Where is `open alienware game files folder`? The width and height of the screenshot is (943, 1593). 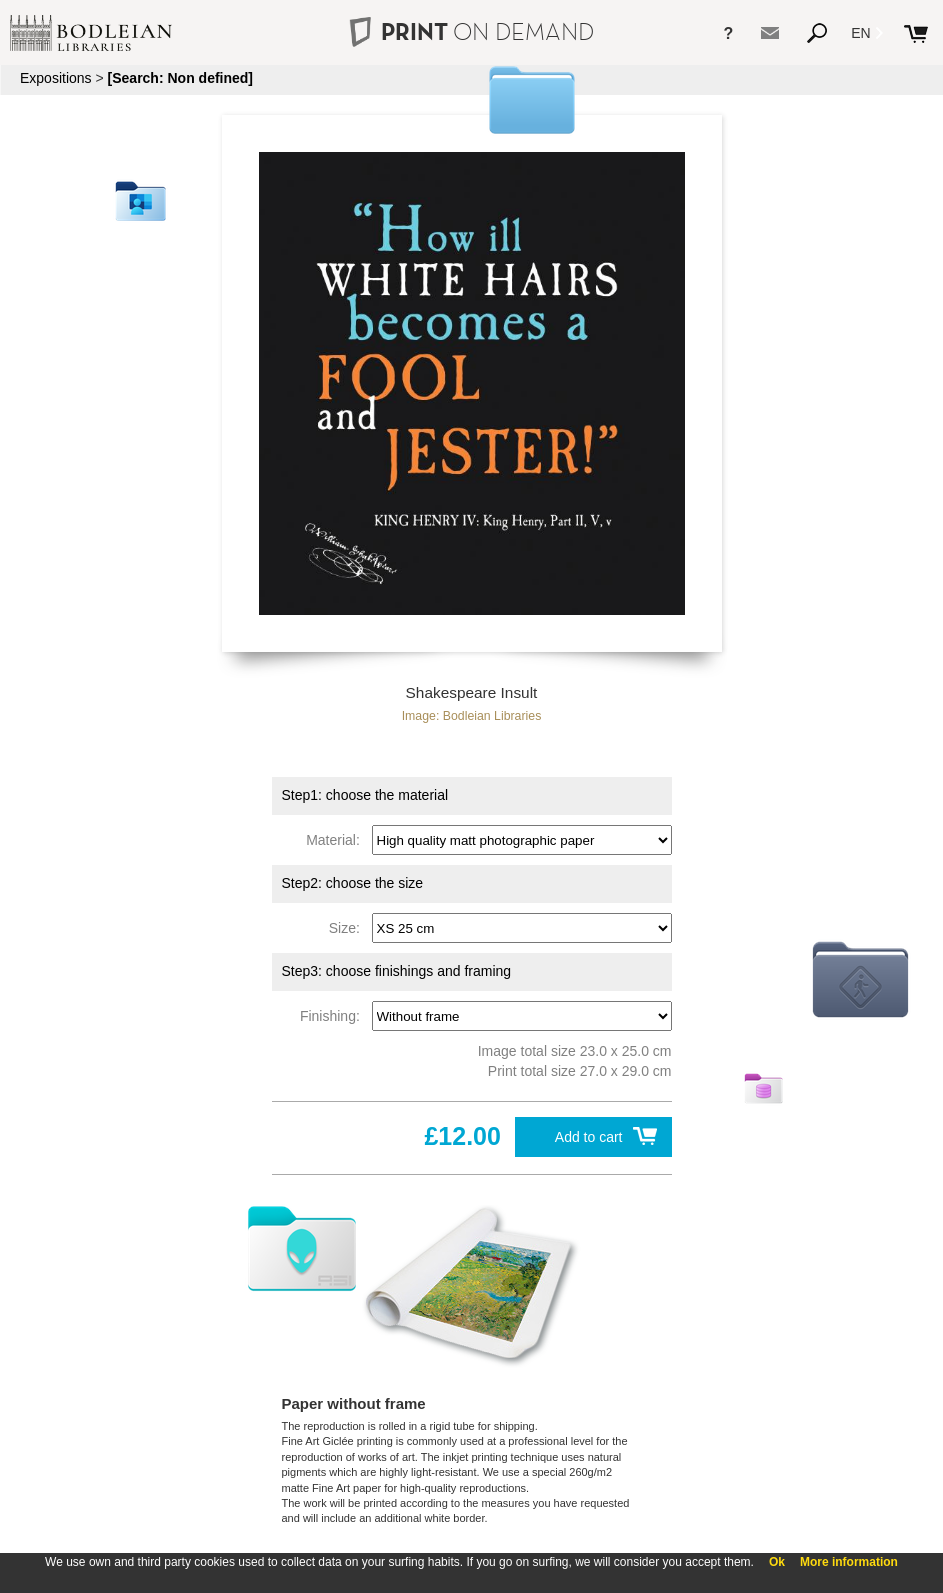 open alienware game files folder is located at coordinates (301, 1251).